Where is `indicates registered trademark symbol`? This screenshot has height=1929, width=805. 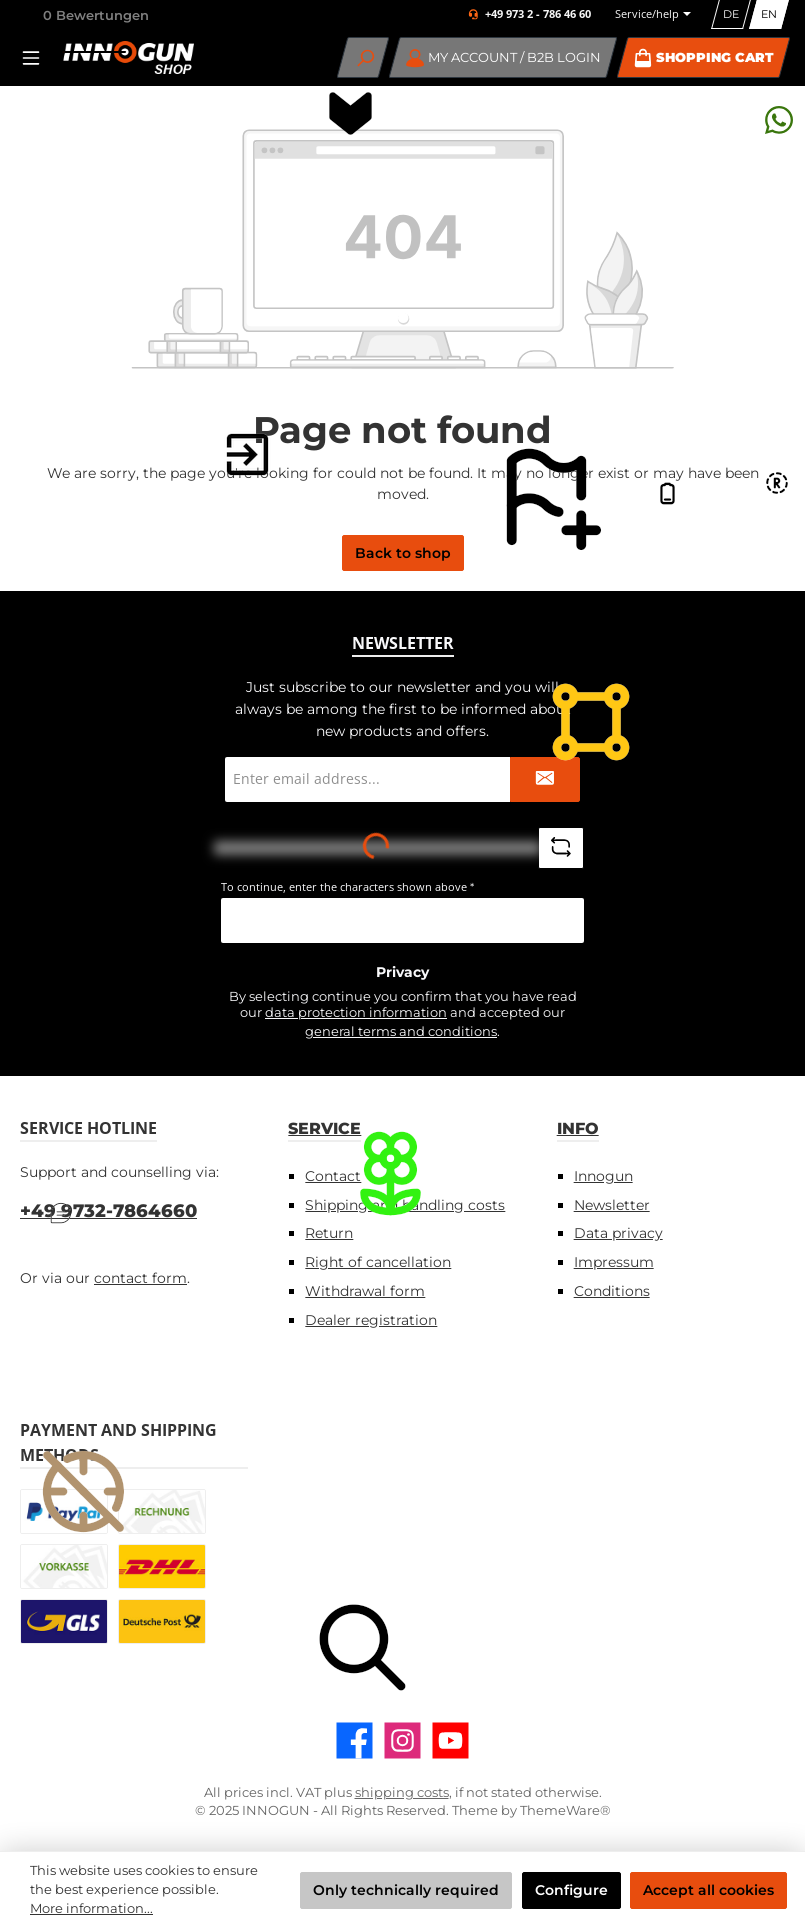 indicates registered trademark symbol is located at coordinates (777, 483).